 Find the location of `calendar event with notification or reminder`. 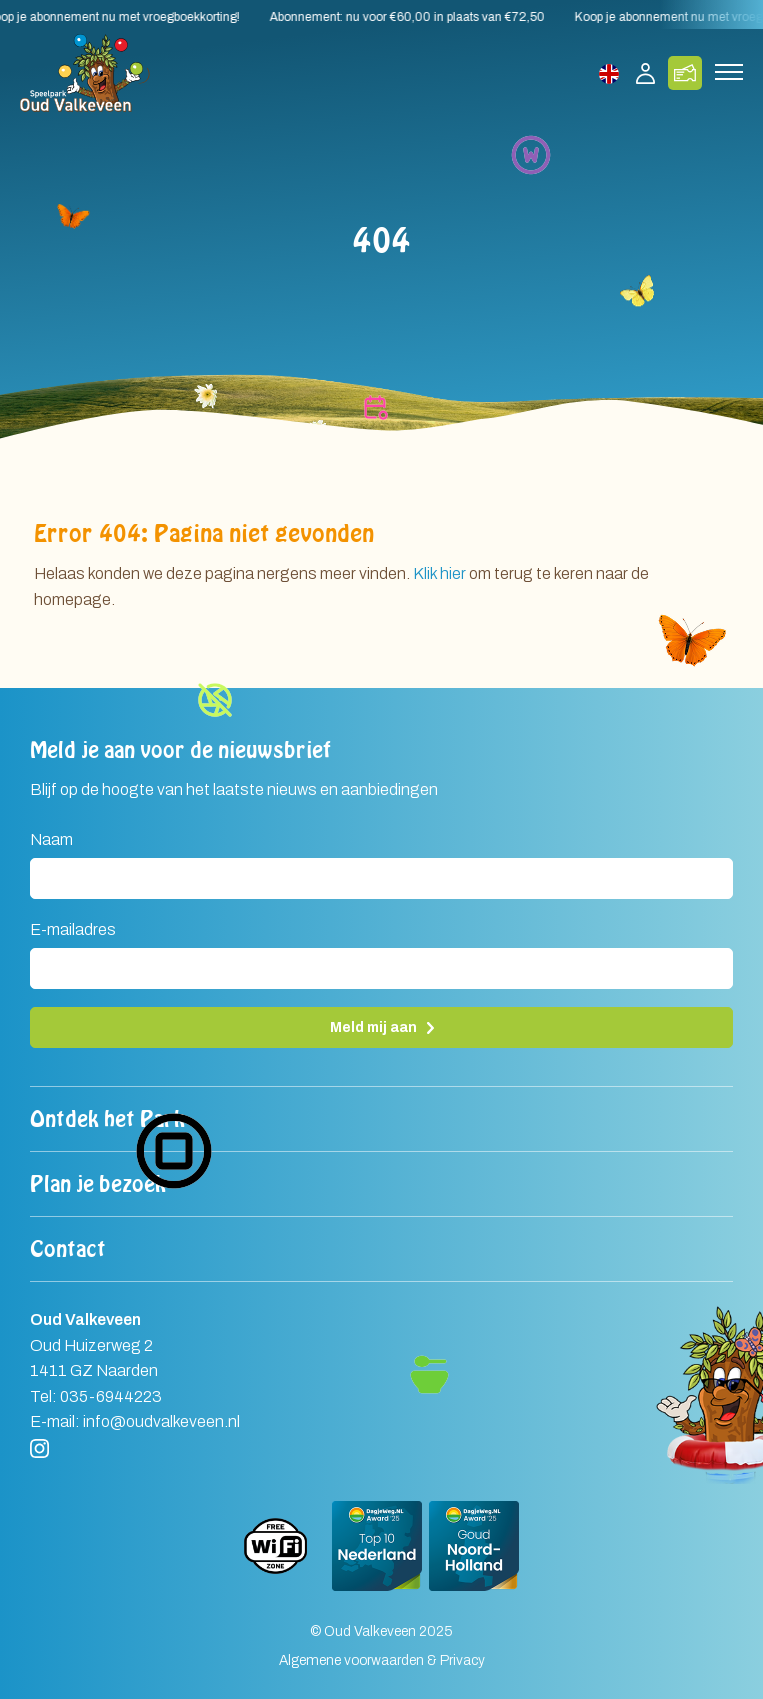

calendar event with notification or reminder is located at coordinates (375, 407).